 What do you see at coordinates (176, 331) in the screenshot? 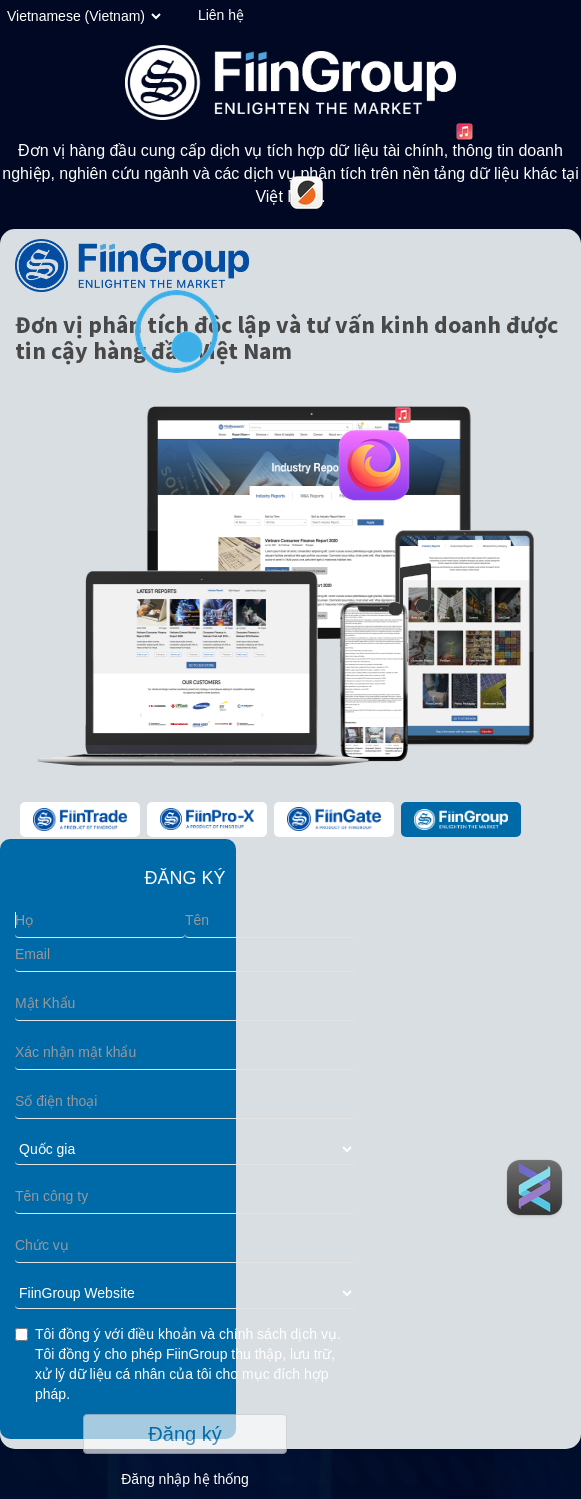
I see `new message notification in quassel irc client` at bounding box center [176, 331].